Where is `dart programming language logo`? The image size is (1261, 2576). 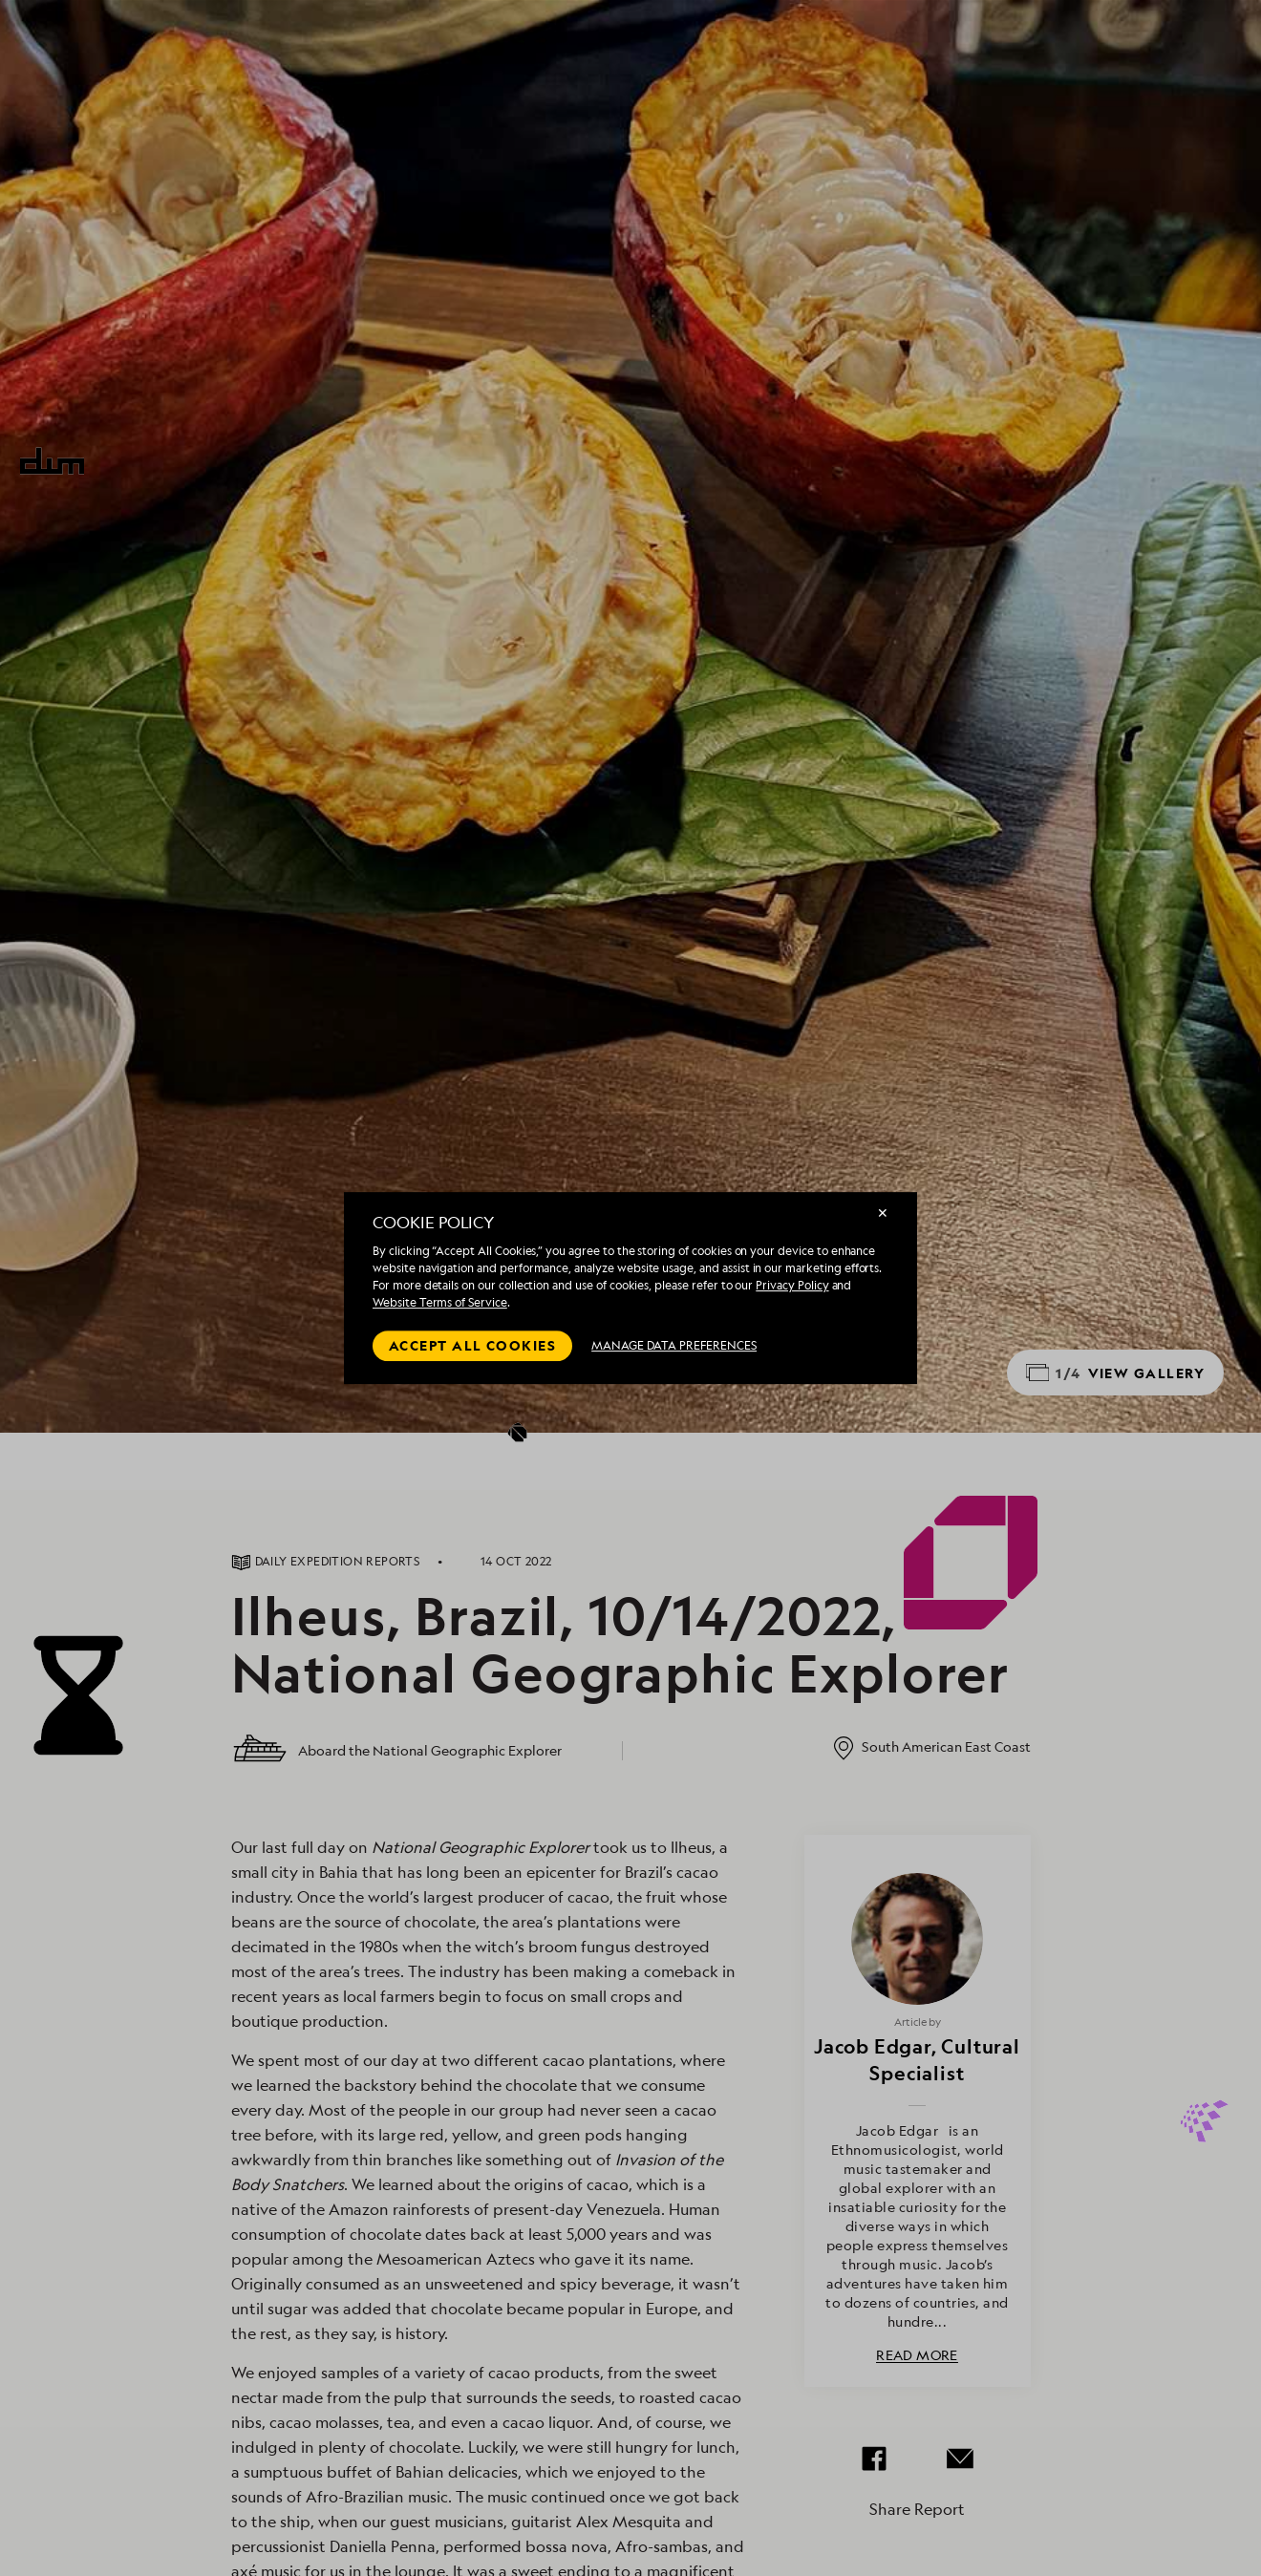
dart programming language logo is located at coordinates (517, 1432).